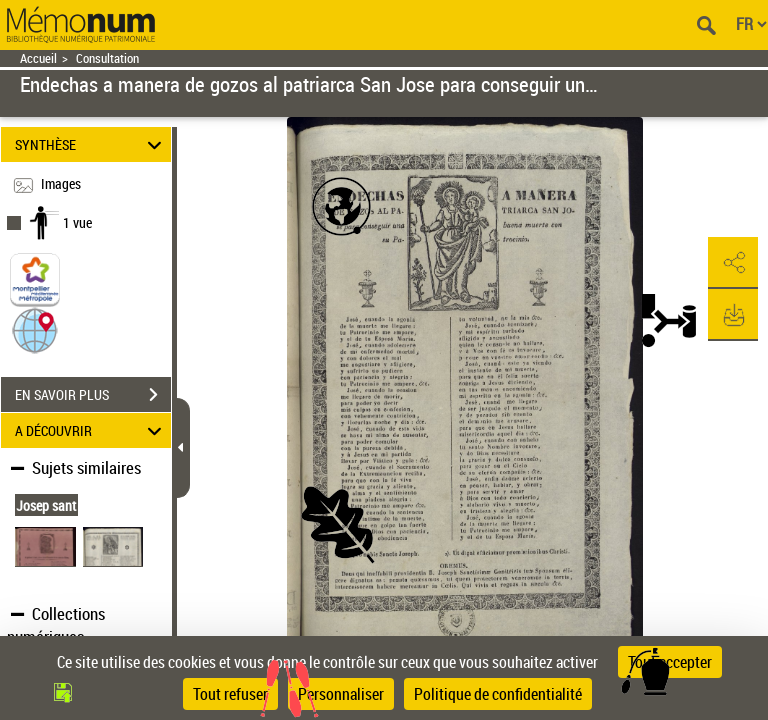  Describe the element at coordinates (289, 688) in the screenshot. I see `access circus or performance-themed games` at that location.